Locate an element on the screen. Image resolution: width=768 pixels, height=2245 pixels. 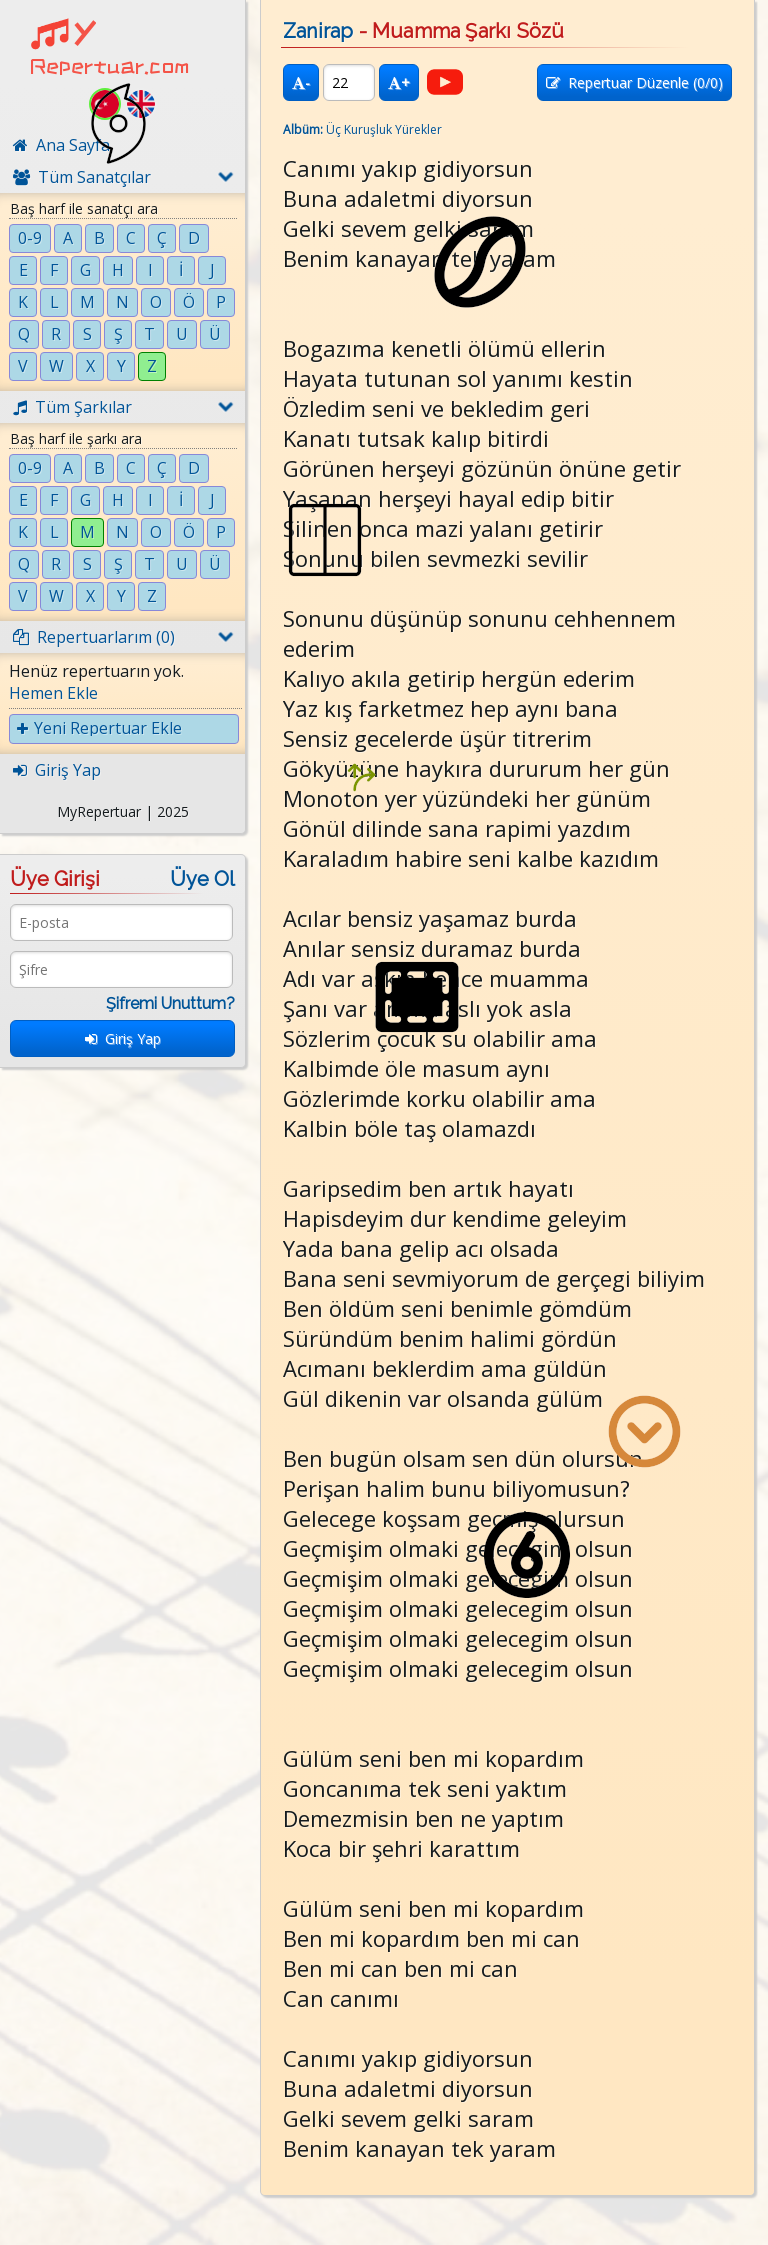
browse coffee shop locations is located at coordinates (480, 262).